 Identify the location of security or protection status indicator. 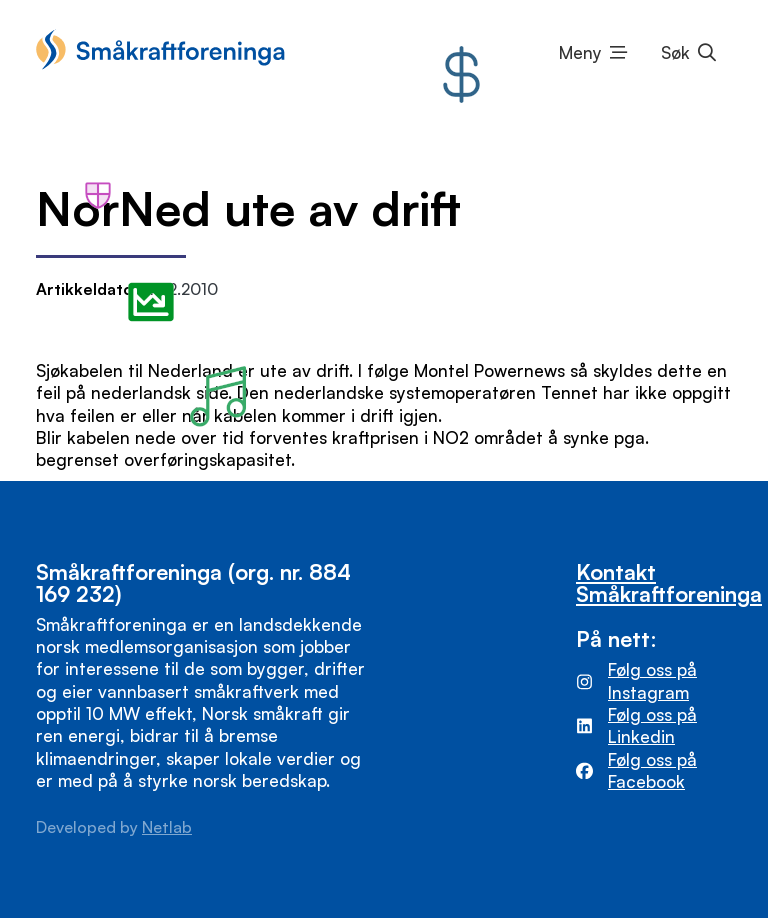
(98, 194).